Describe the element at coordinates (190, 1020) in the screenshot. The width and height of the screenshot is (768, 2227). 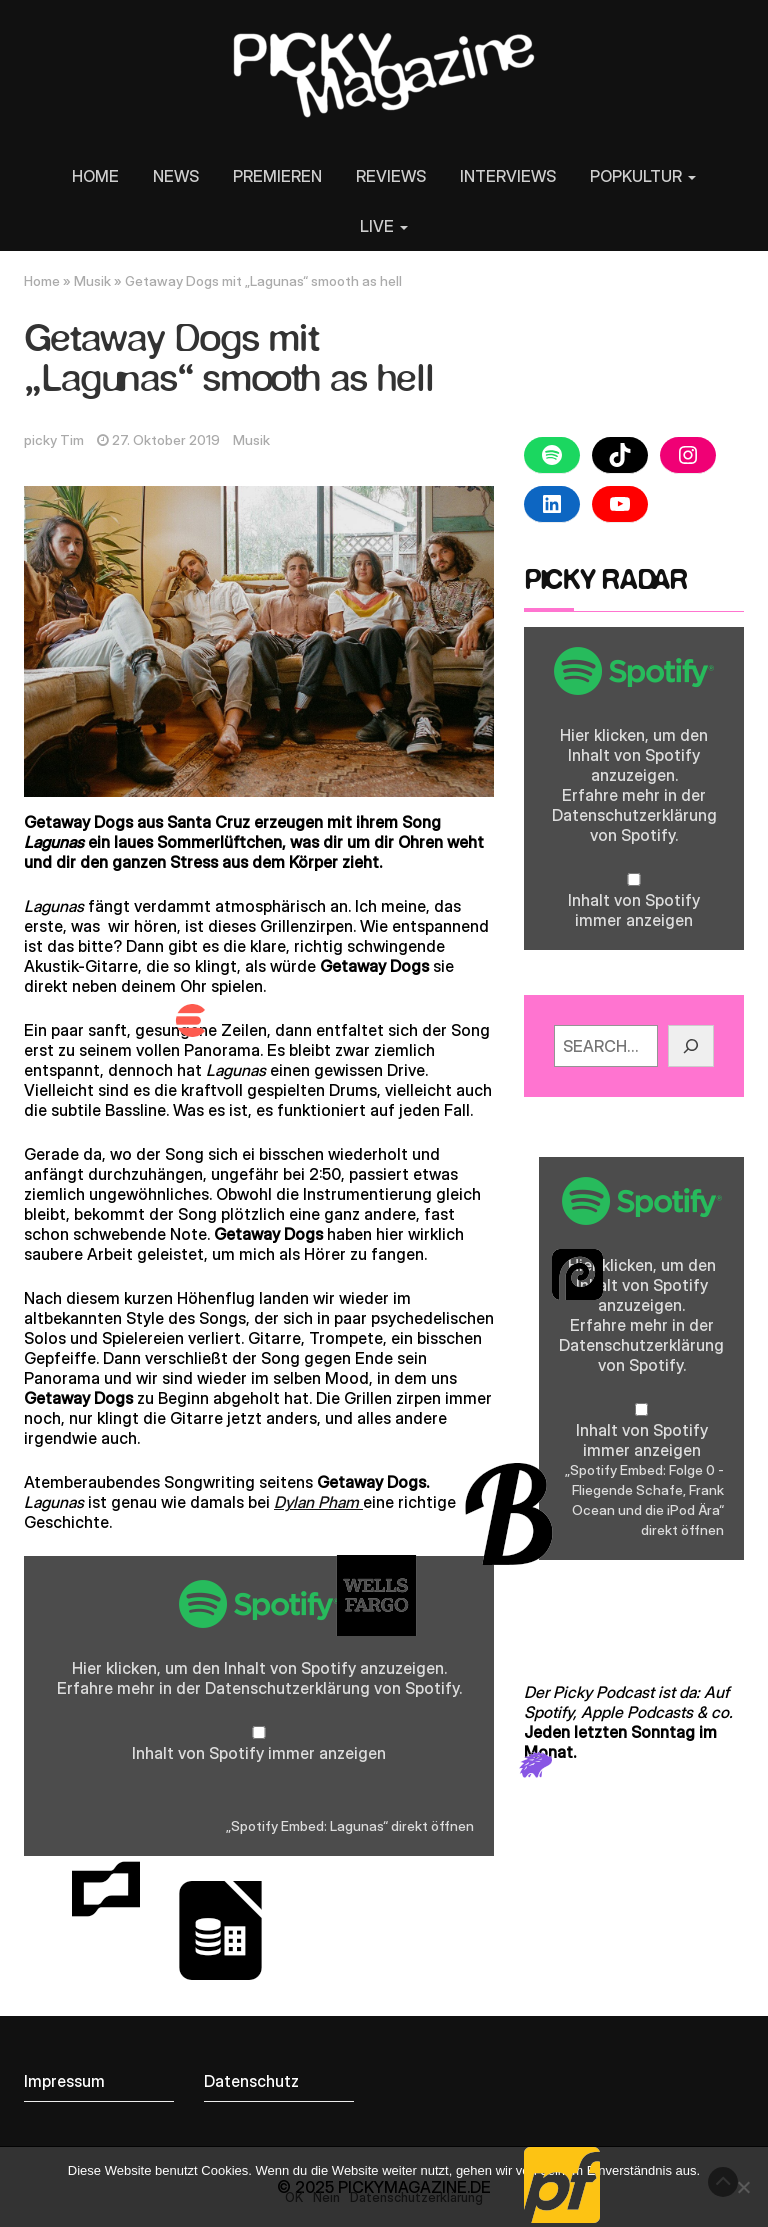
I see `Elasticsearch service or integration` at that location.